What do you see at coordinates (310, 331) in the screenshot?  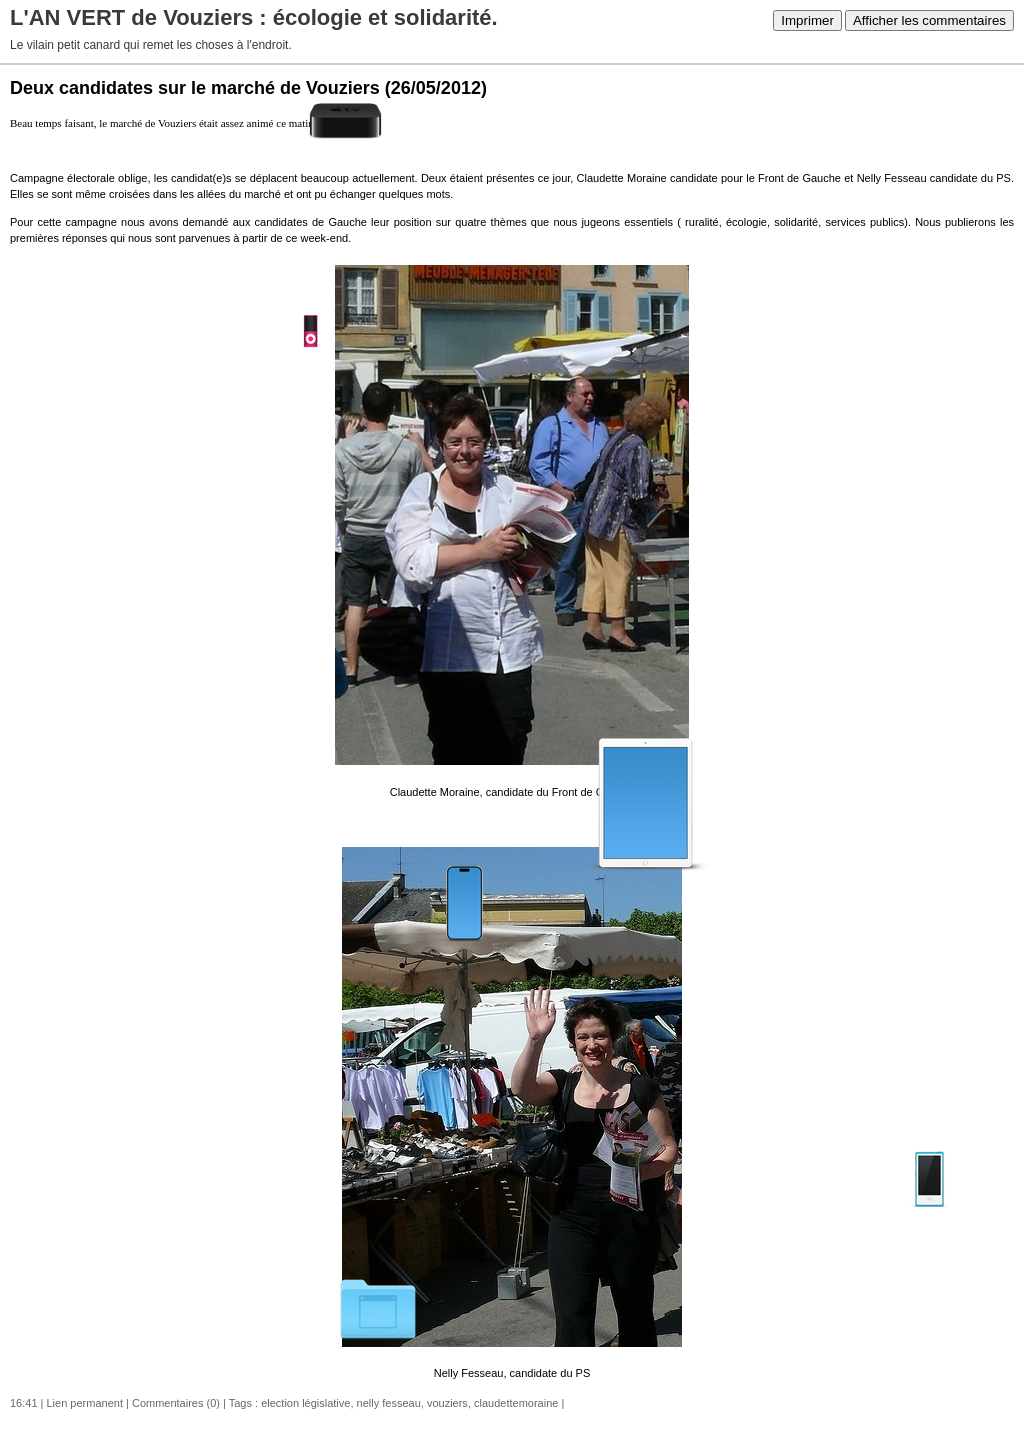 I see `iPod nano device in pink` at bounding box center [310, 331].